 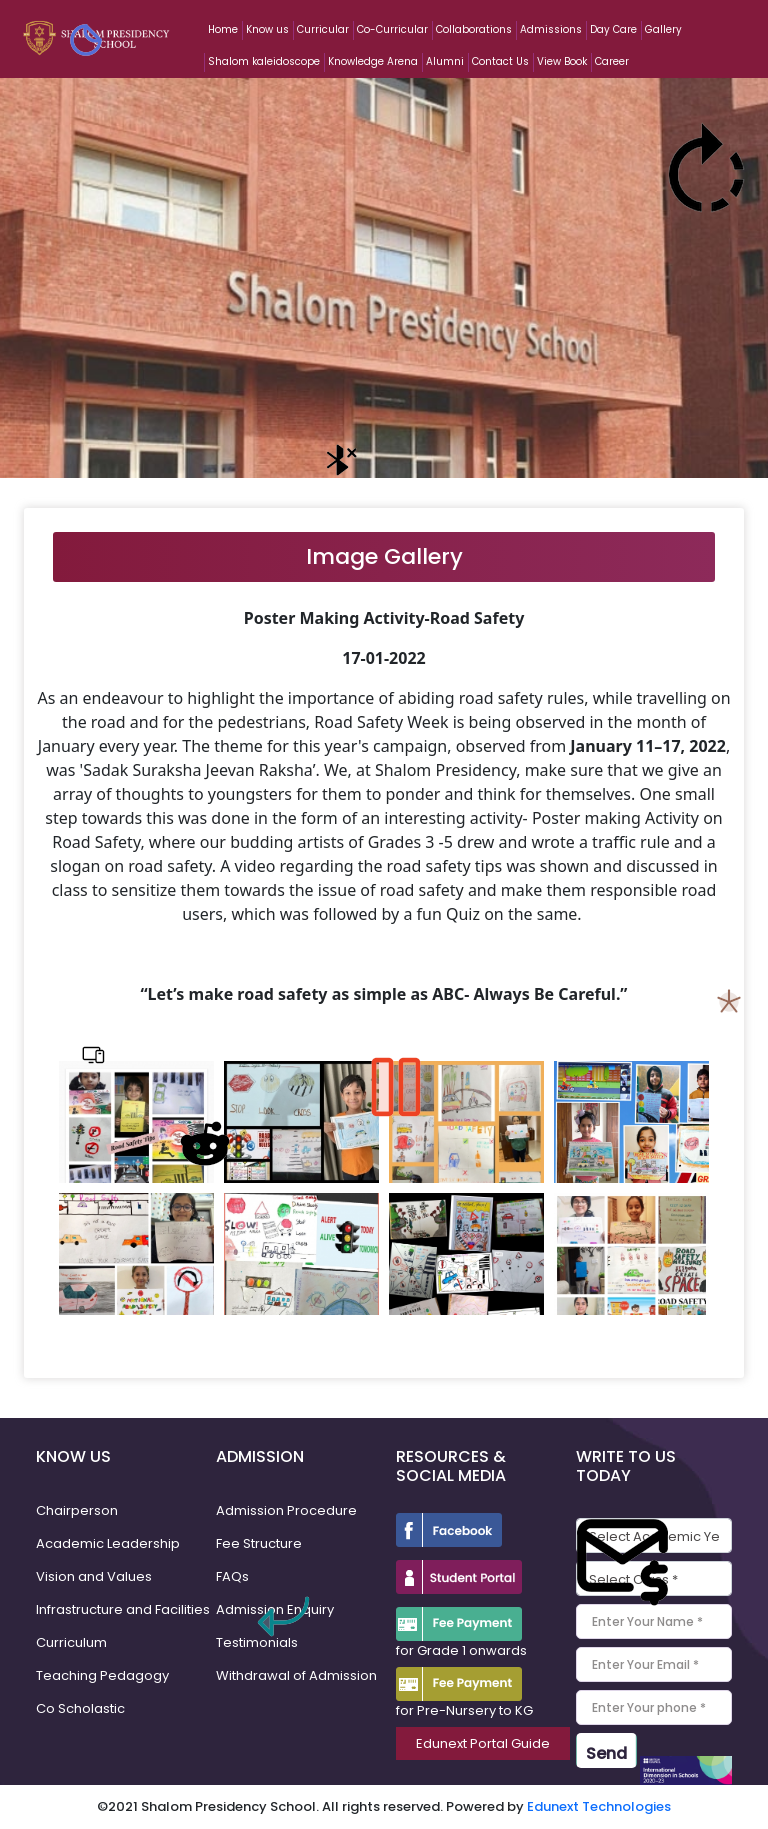 I want to click on open the reddit app, so click(x=205, y=1146).